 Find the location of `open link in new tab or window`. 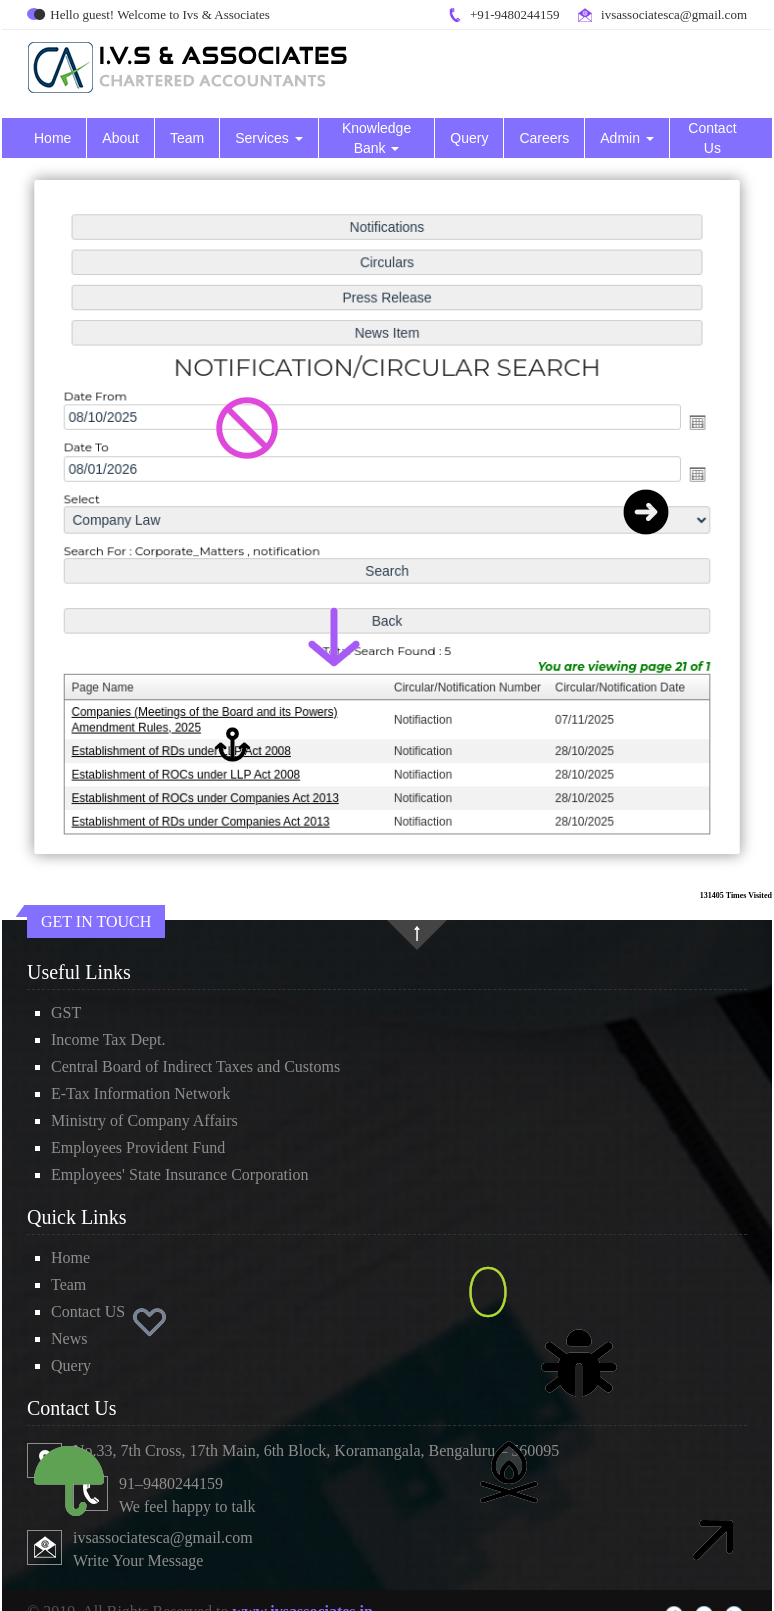

open link in new tab or window is located at coordinates (713, 1540).